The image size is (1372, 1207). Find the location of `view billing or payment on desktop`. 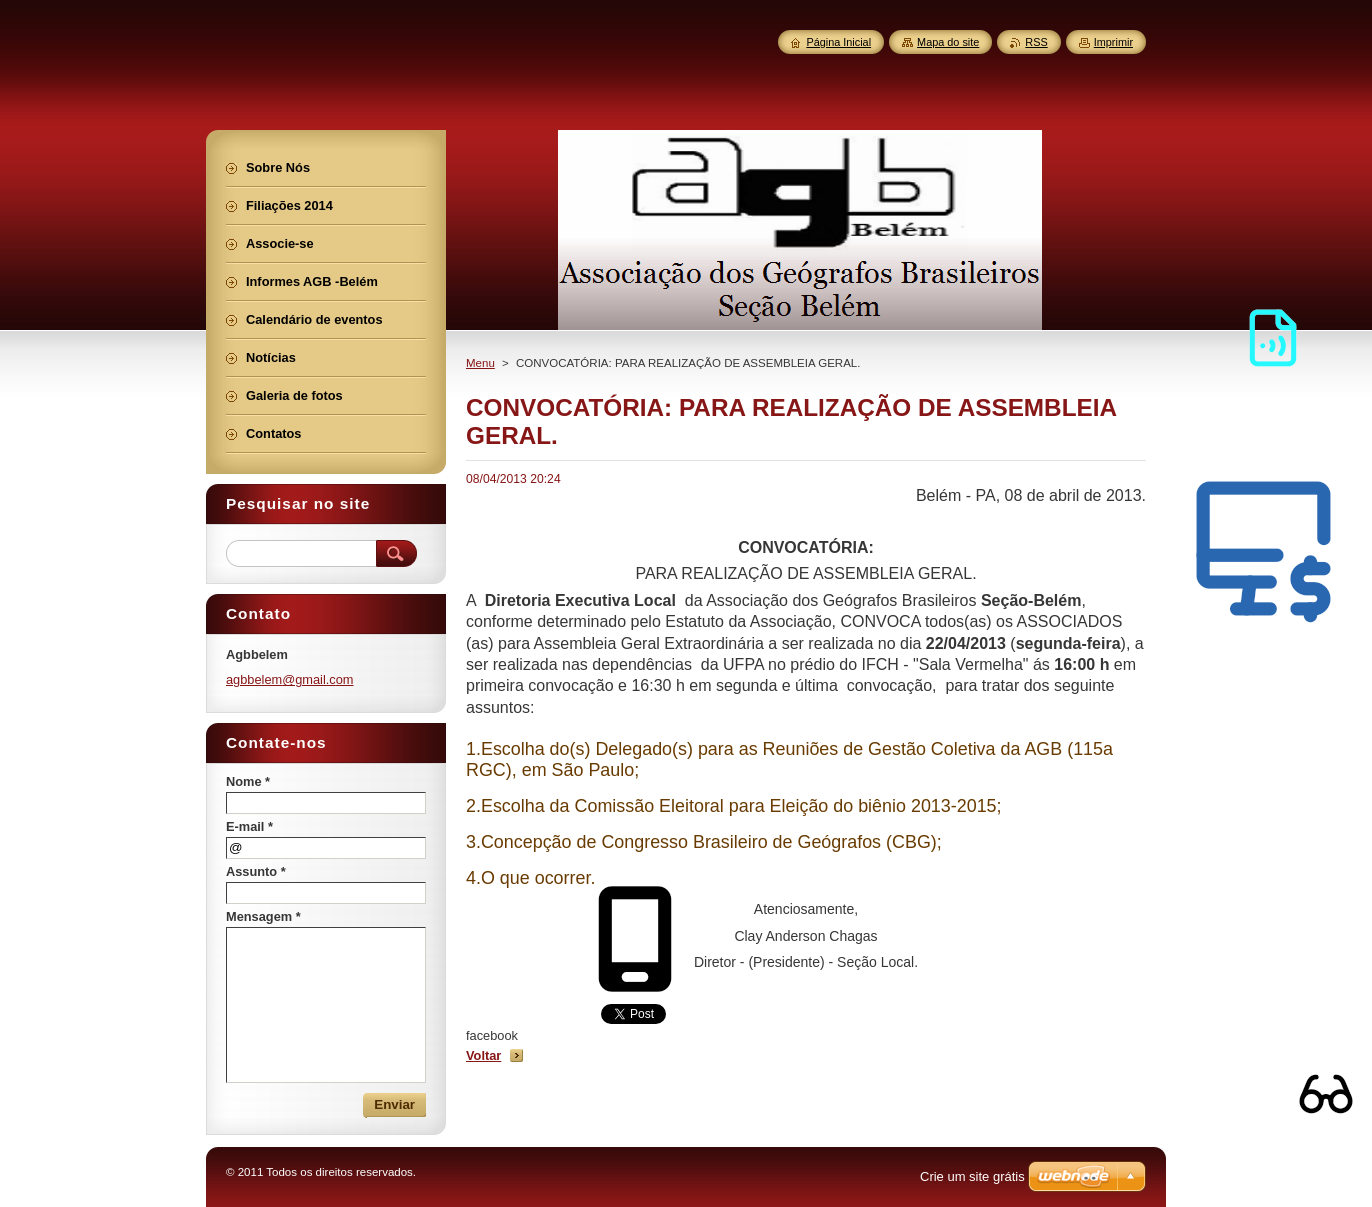

view billing or payment on desktop is located at coordinates (1263, 548).